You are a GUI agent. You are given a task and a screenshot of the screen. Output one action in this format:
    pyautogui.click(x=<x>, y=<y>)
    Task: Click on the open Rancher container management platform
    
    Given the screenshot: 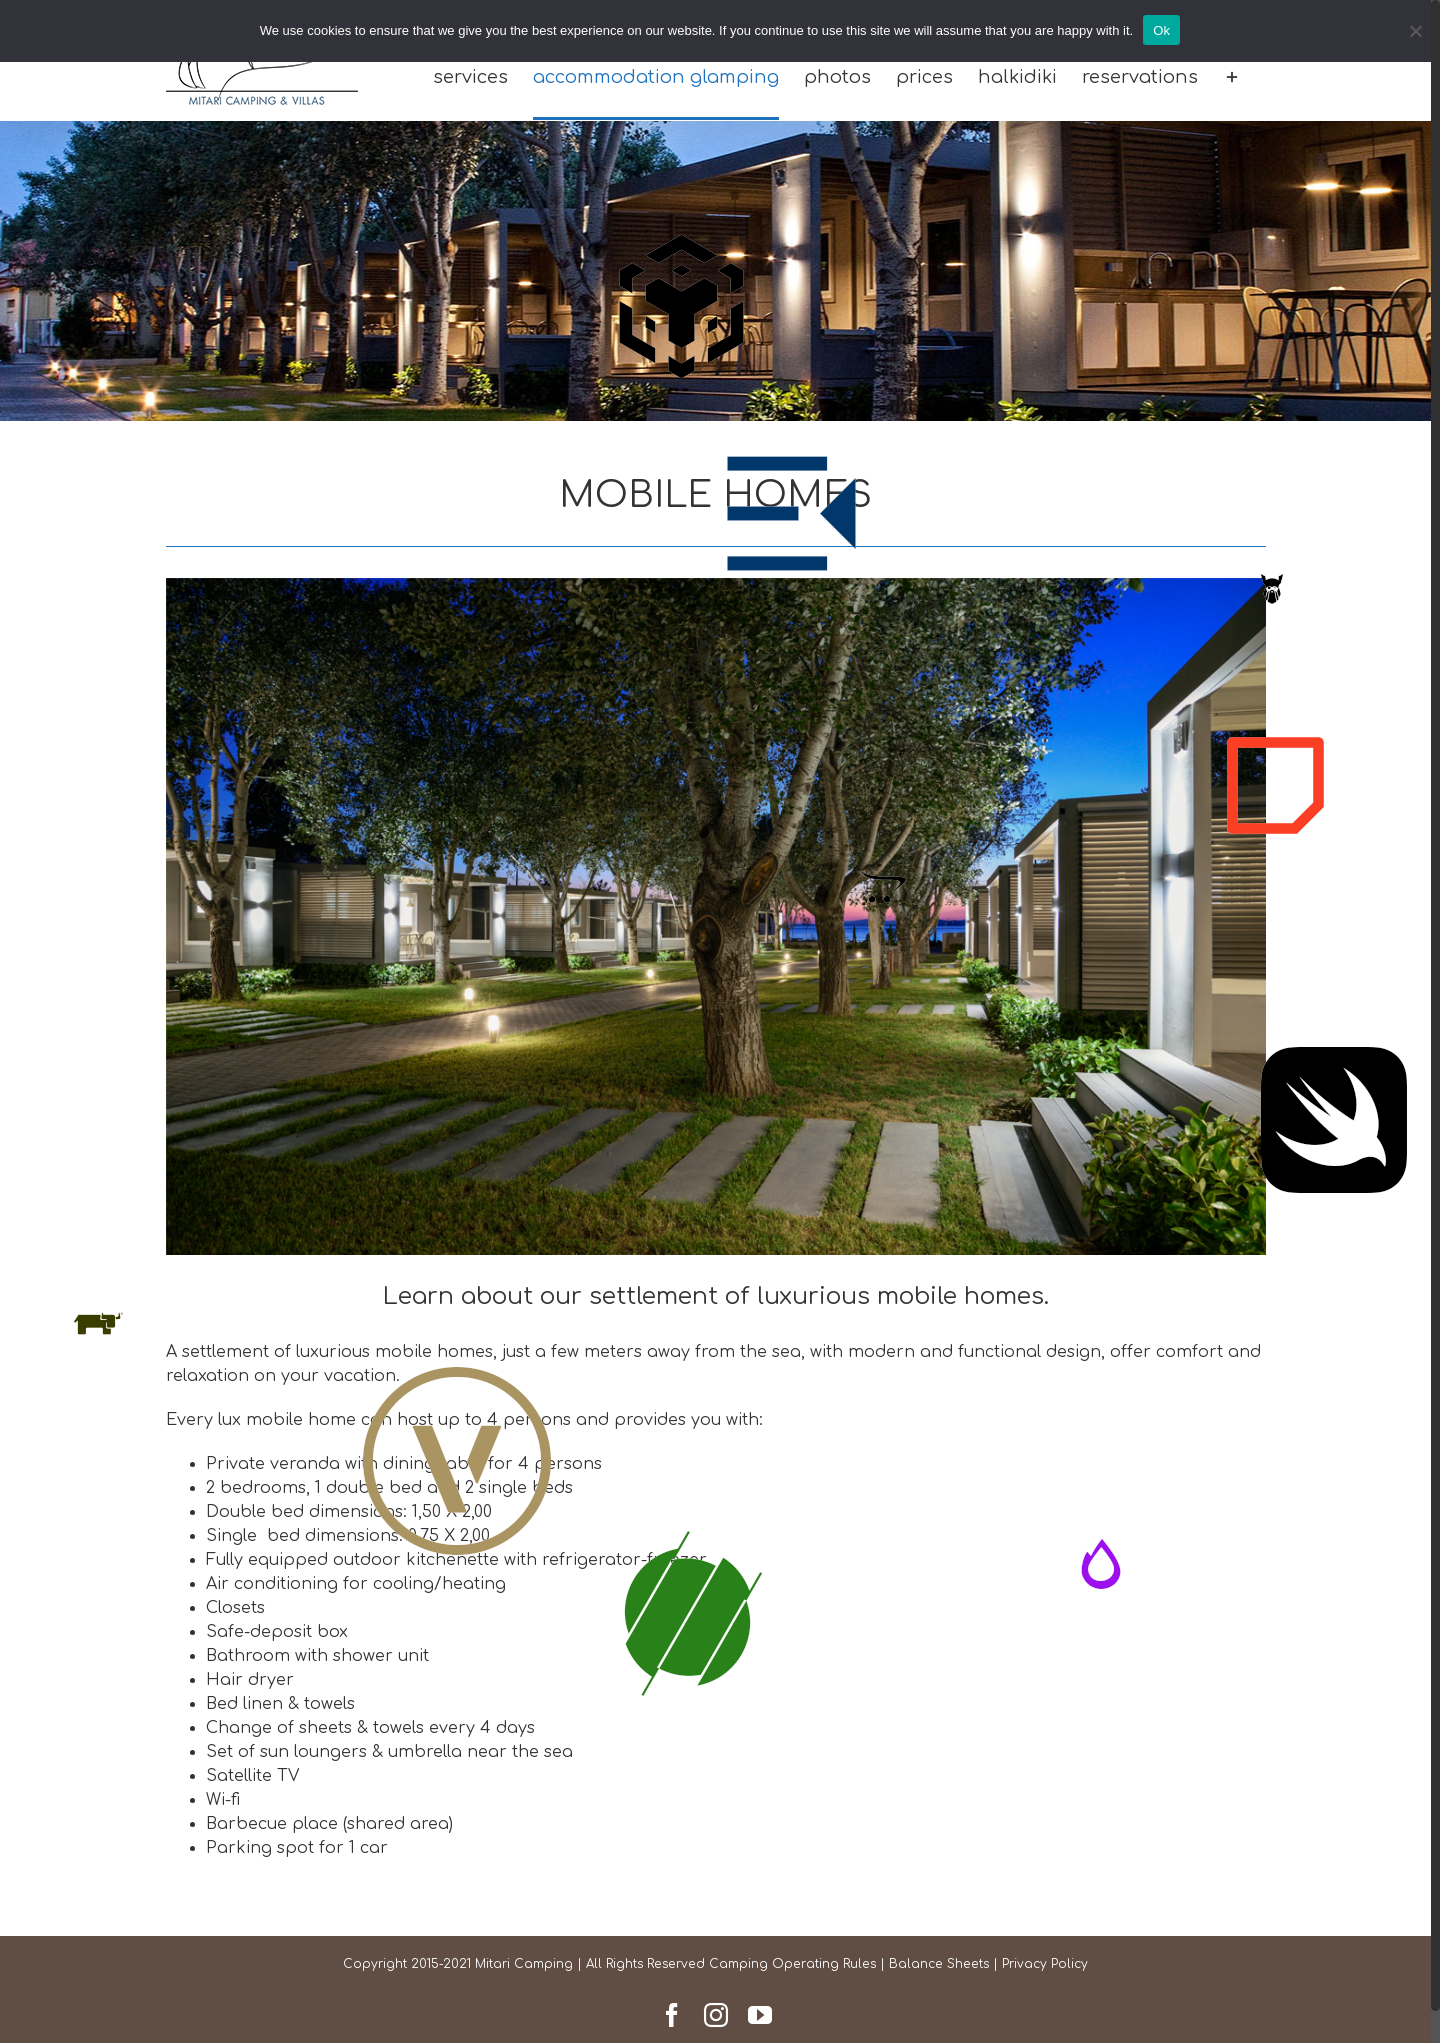 What is the action you would take?
    pyautogui.click(x=98, y=1323)
    